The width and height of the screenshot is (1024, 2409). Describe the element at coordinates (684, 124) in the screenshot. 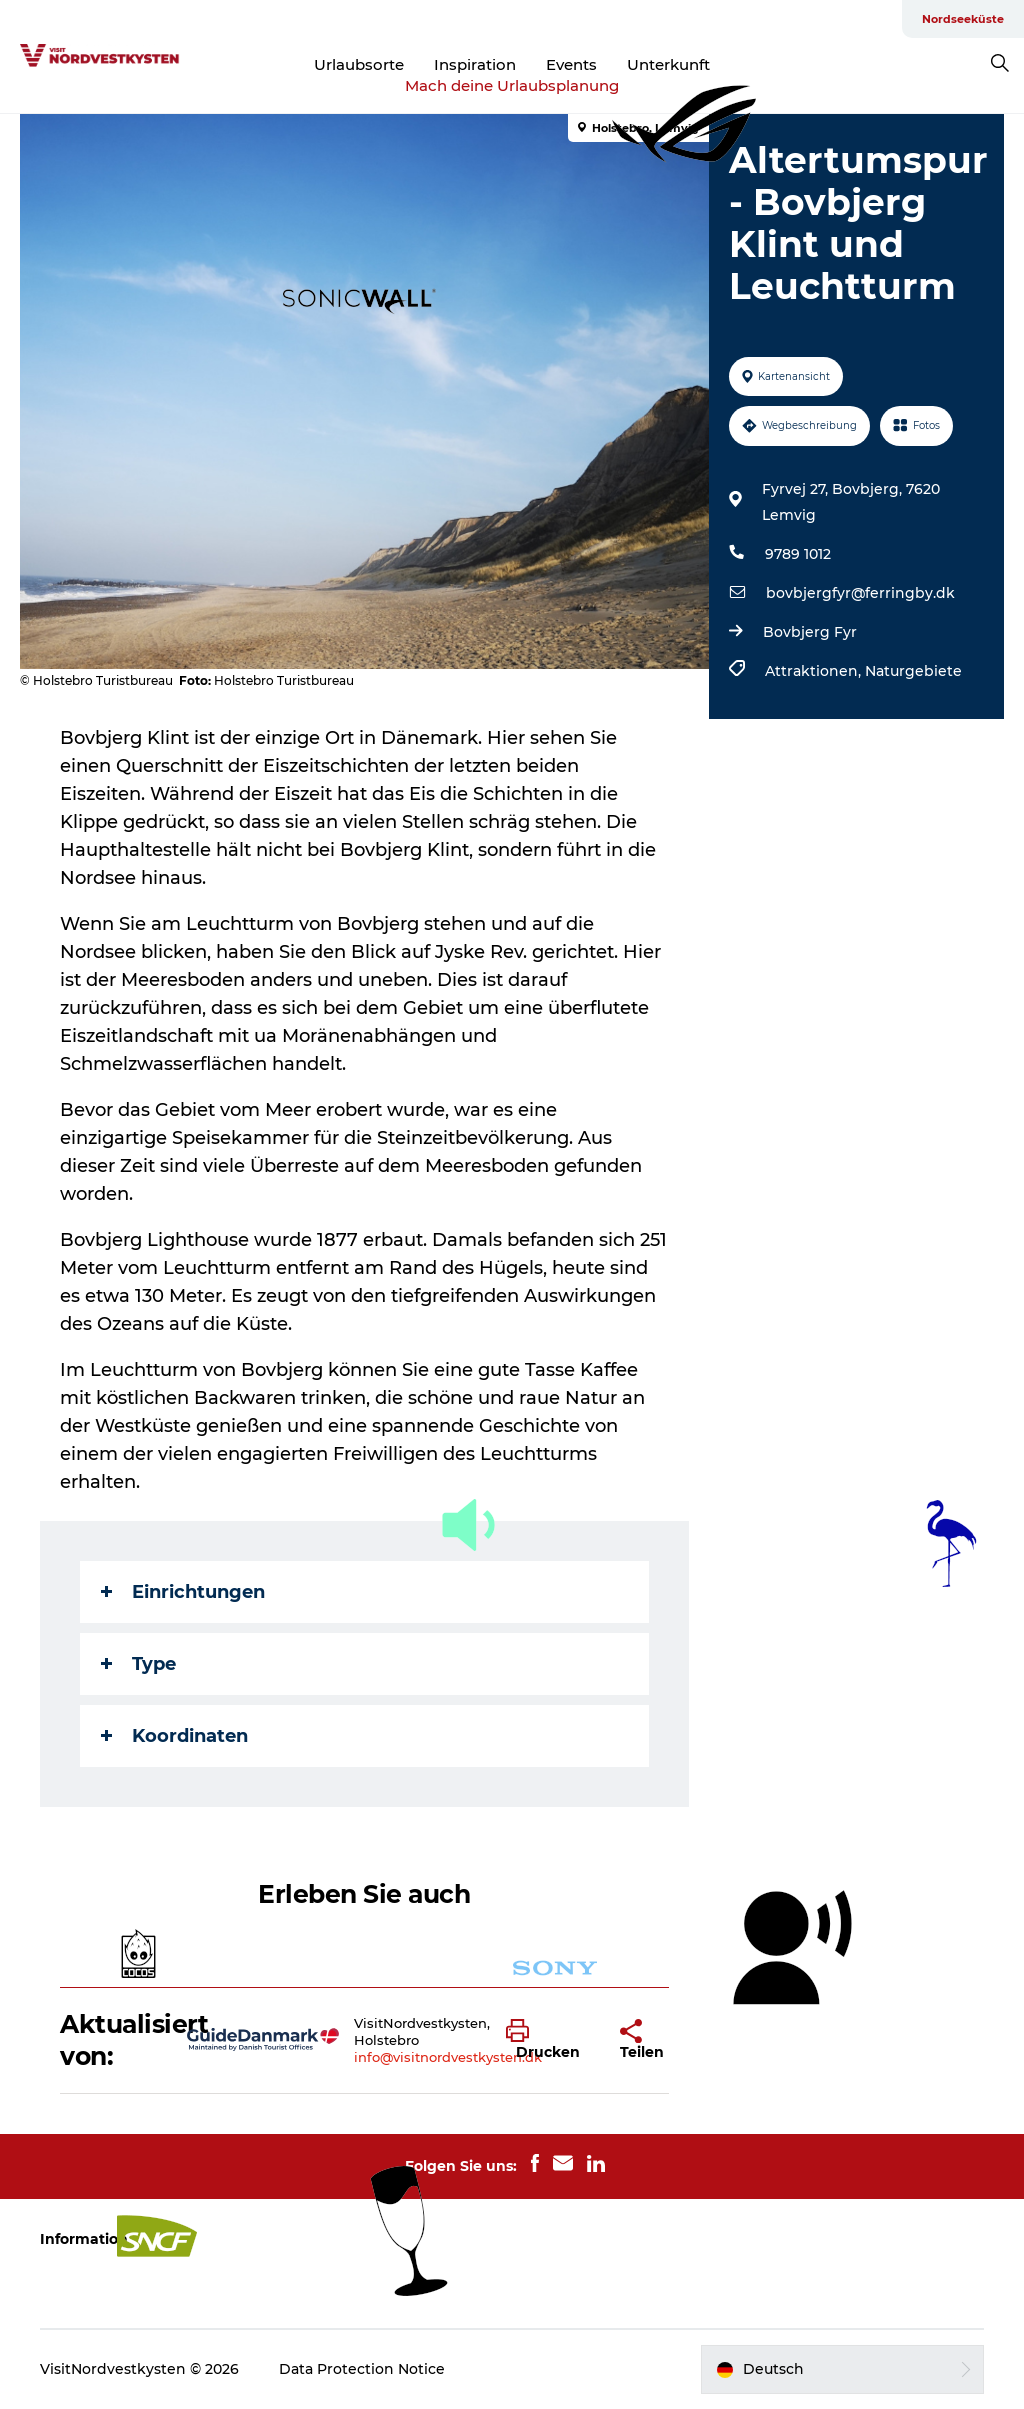

I see `republic of gamers (ROG) brand logo` at that location.